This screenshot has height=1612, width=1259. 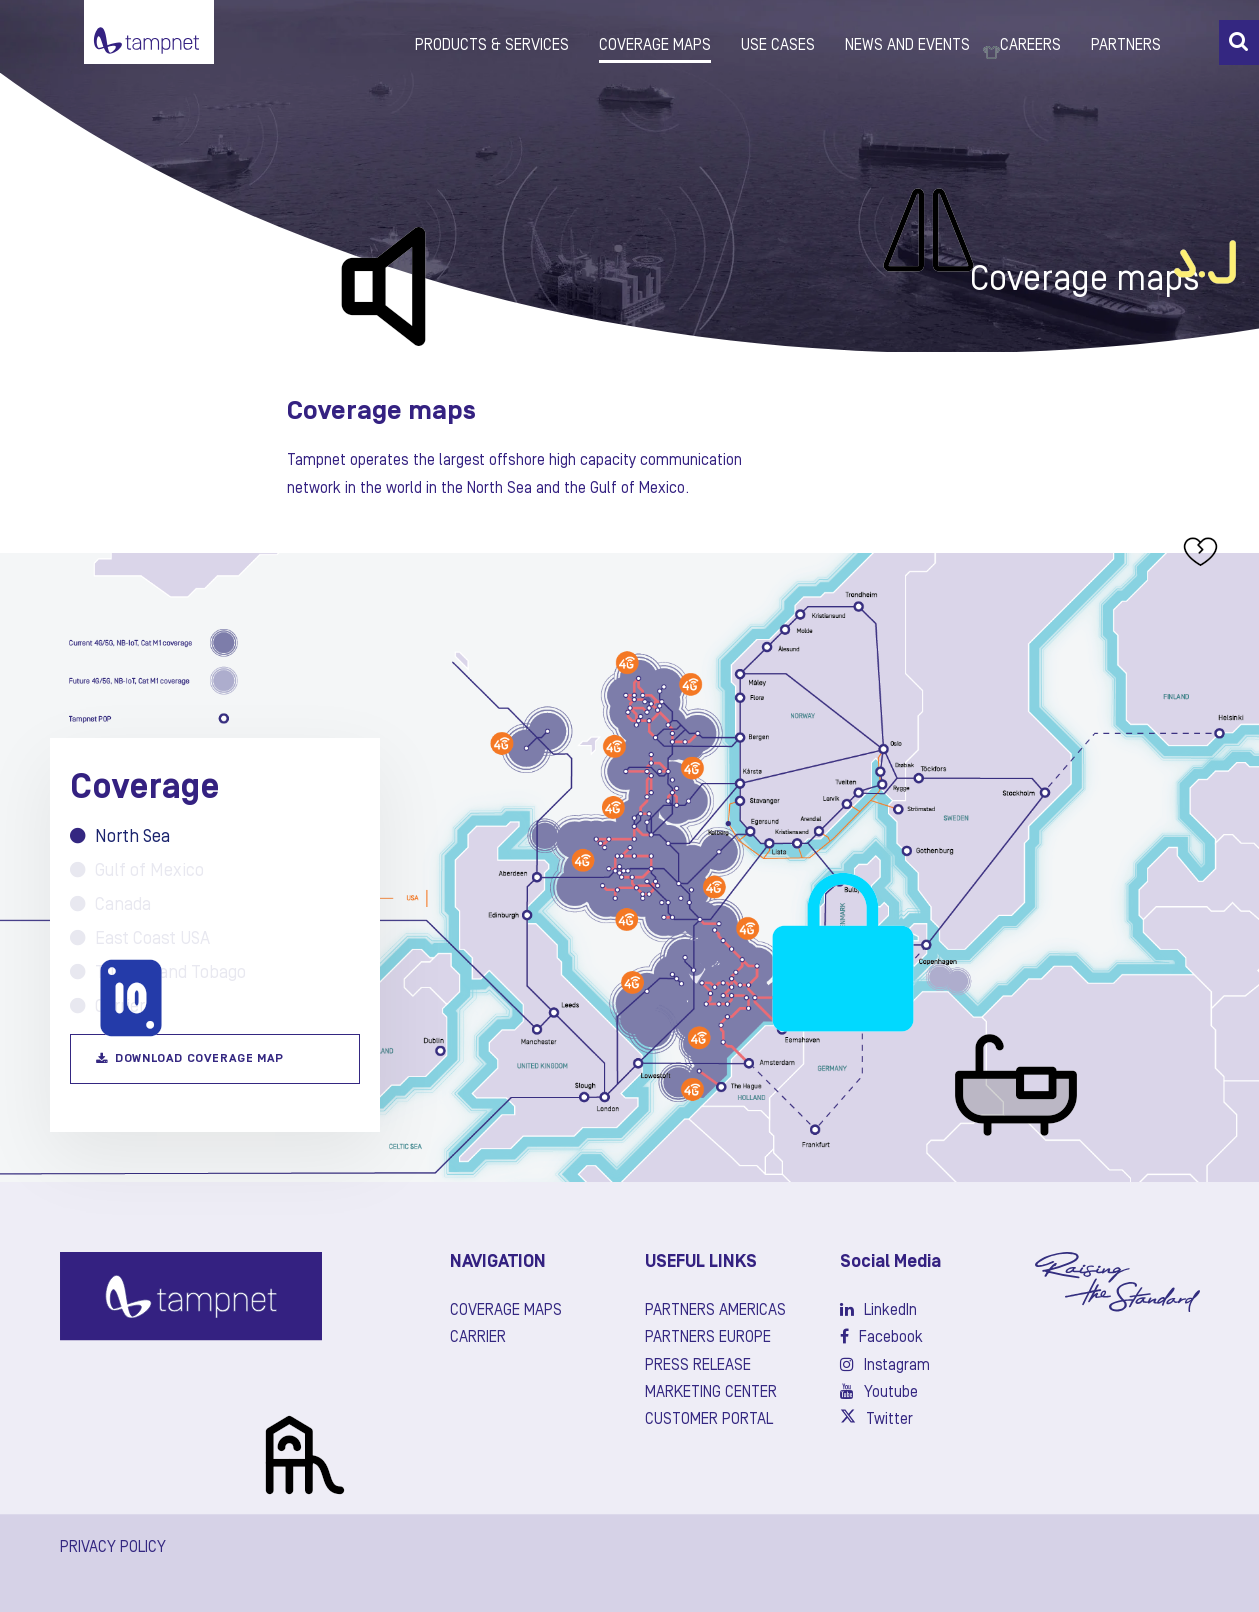 I want to click on flip image horizontally, so click(x=928, y=233).